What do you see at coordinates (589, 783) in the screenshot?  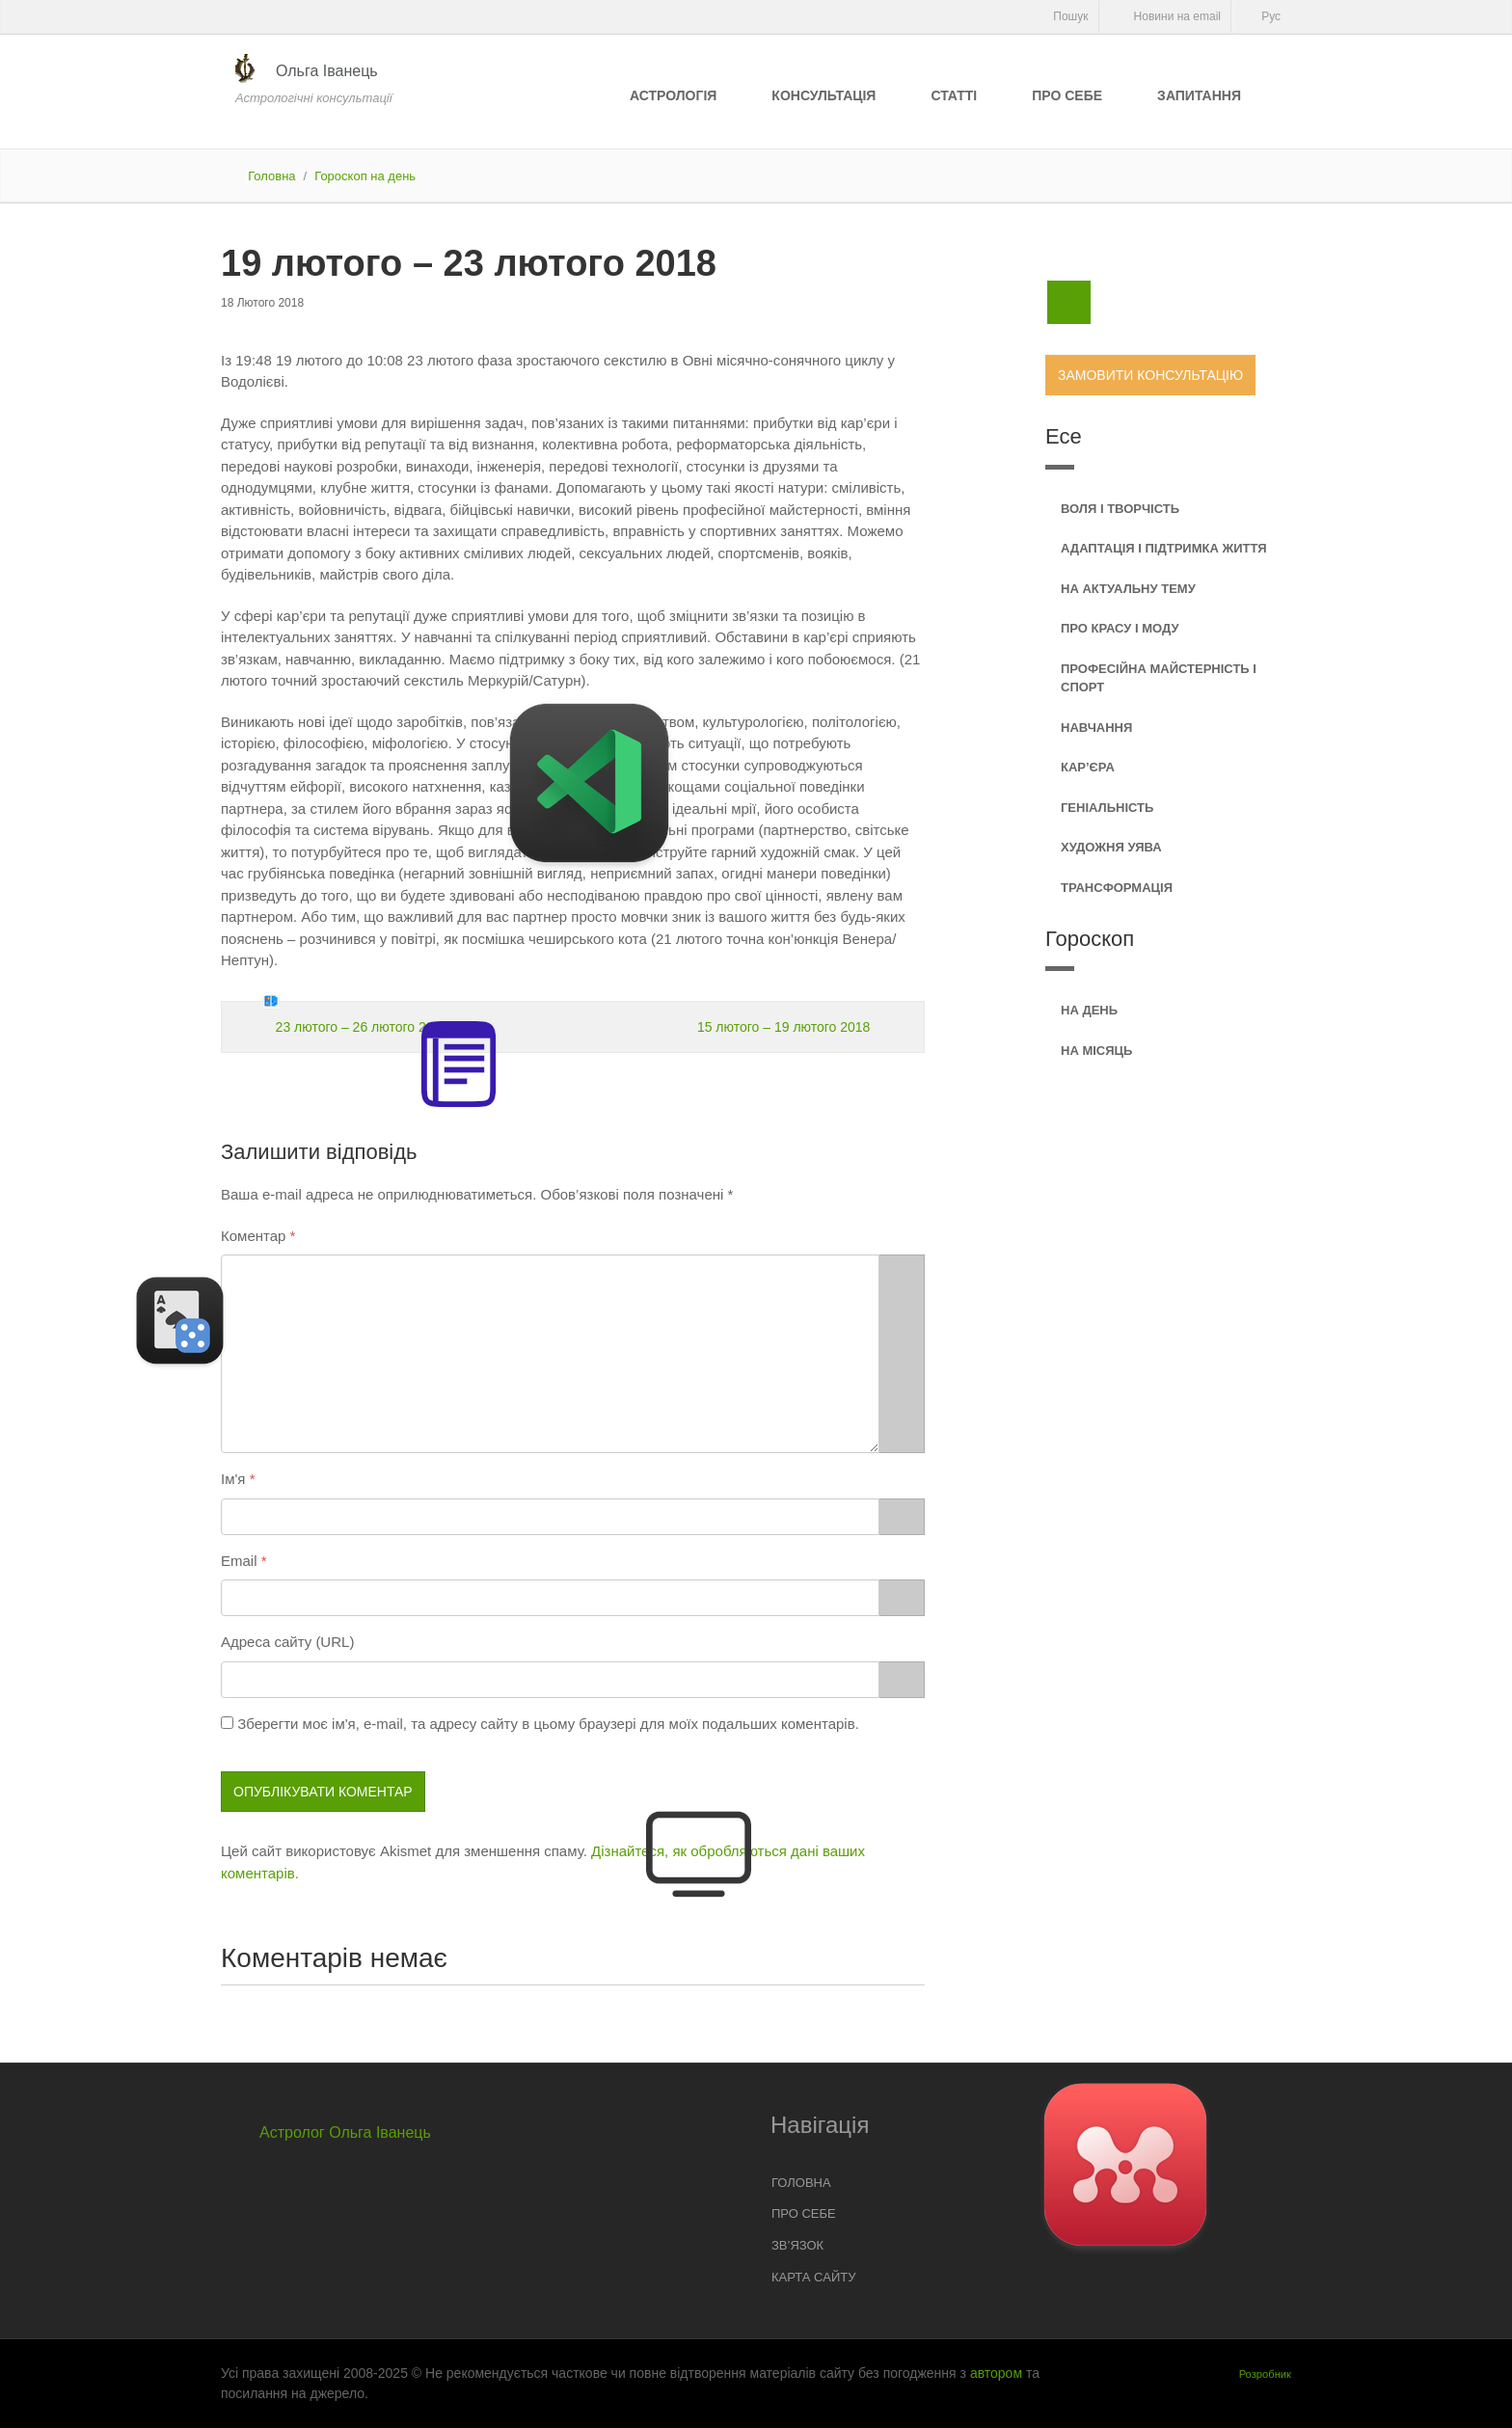 I see `open visual studio code insiders app` at bounding box center [589, 783].